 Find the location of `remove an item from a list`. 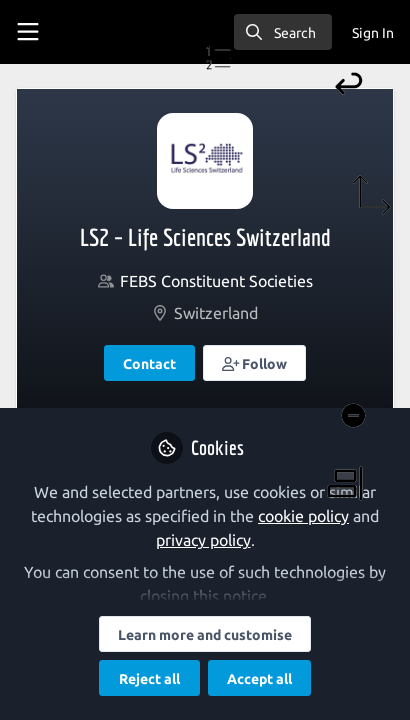

remove an item from a list is located at coordinates (353, 415).